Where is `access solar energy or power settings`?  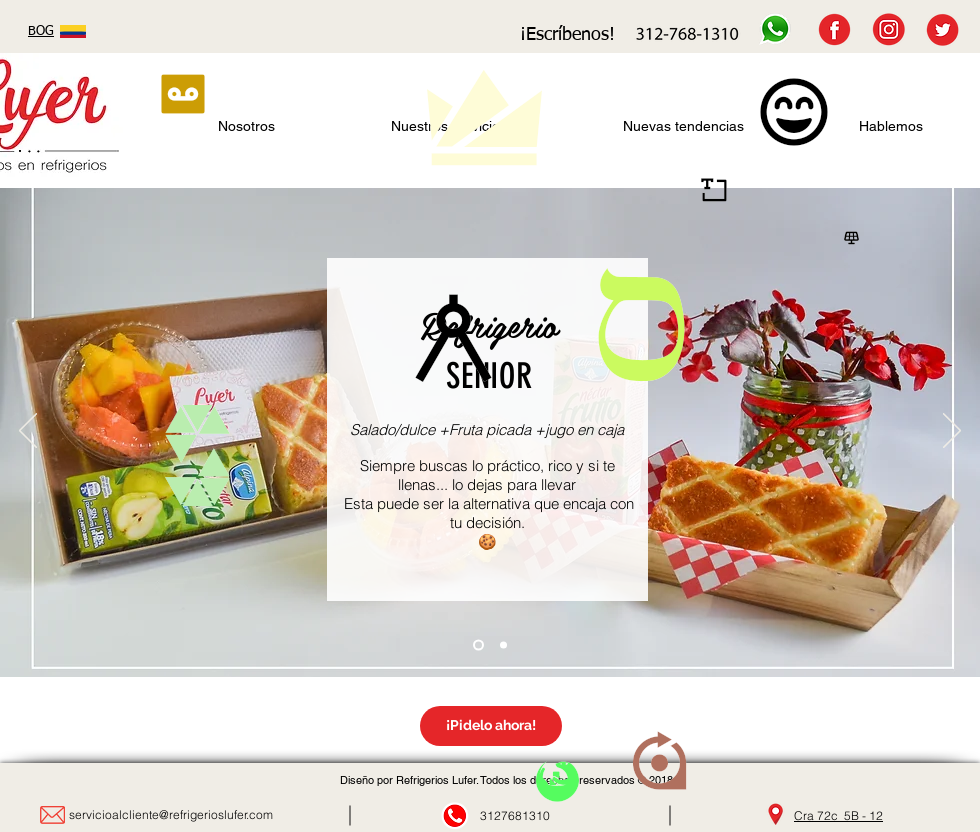
access solar energy or power settings is located at coordinates (851, 237).